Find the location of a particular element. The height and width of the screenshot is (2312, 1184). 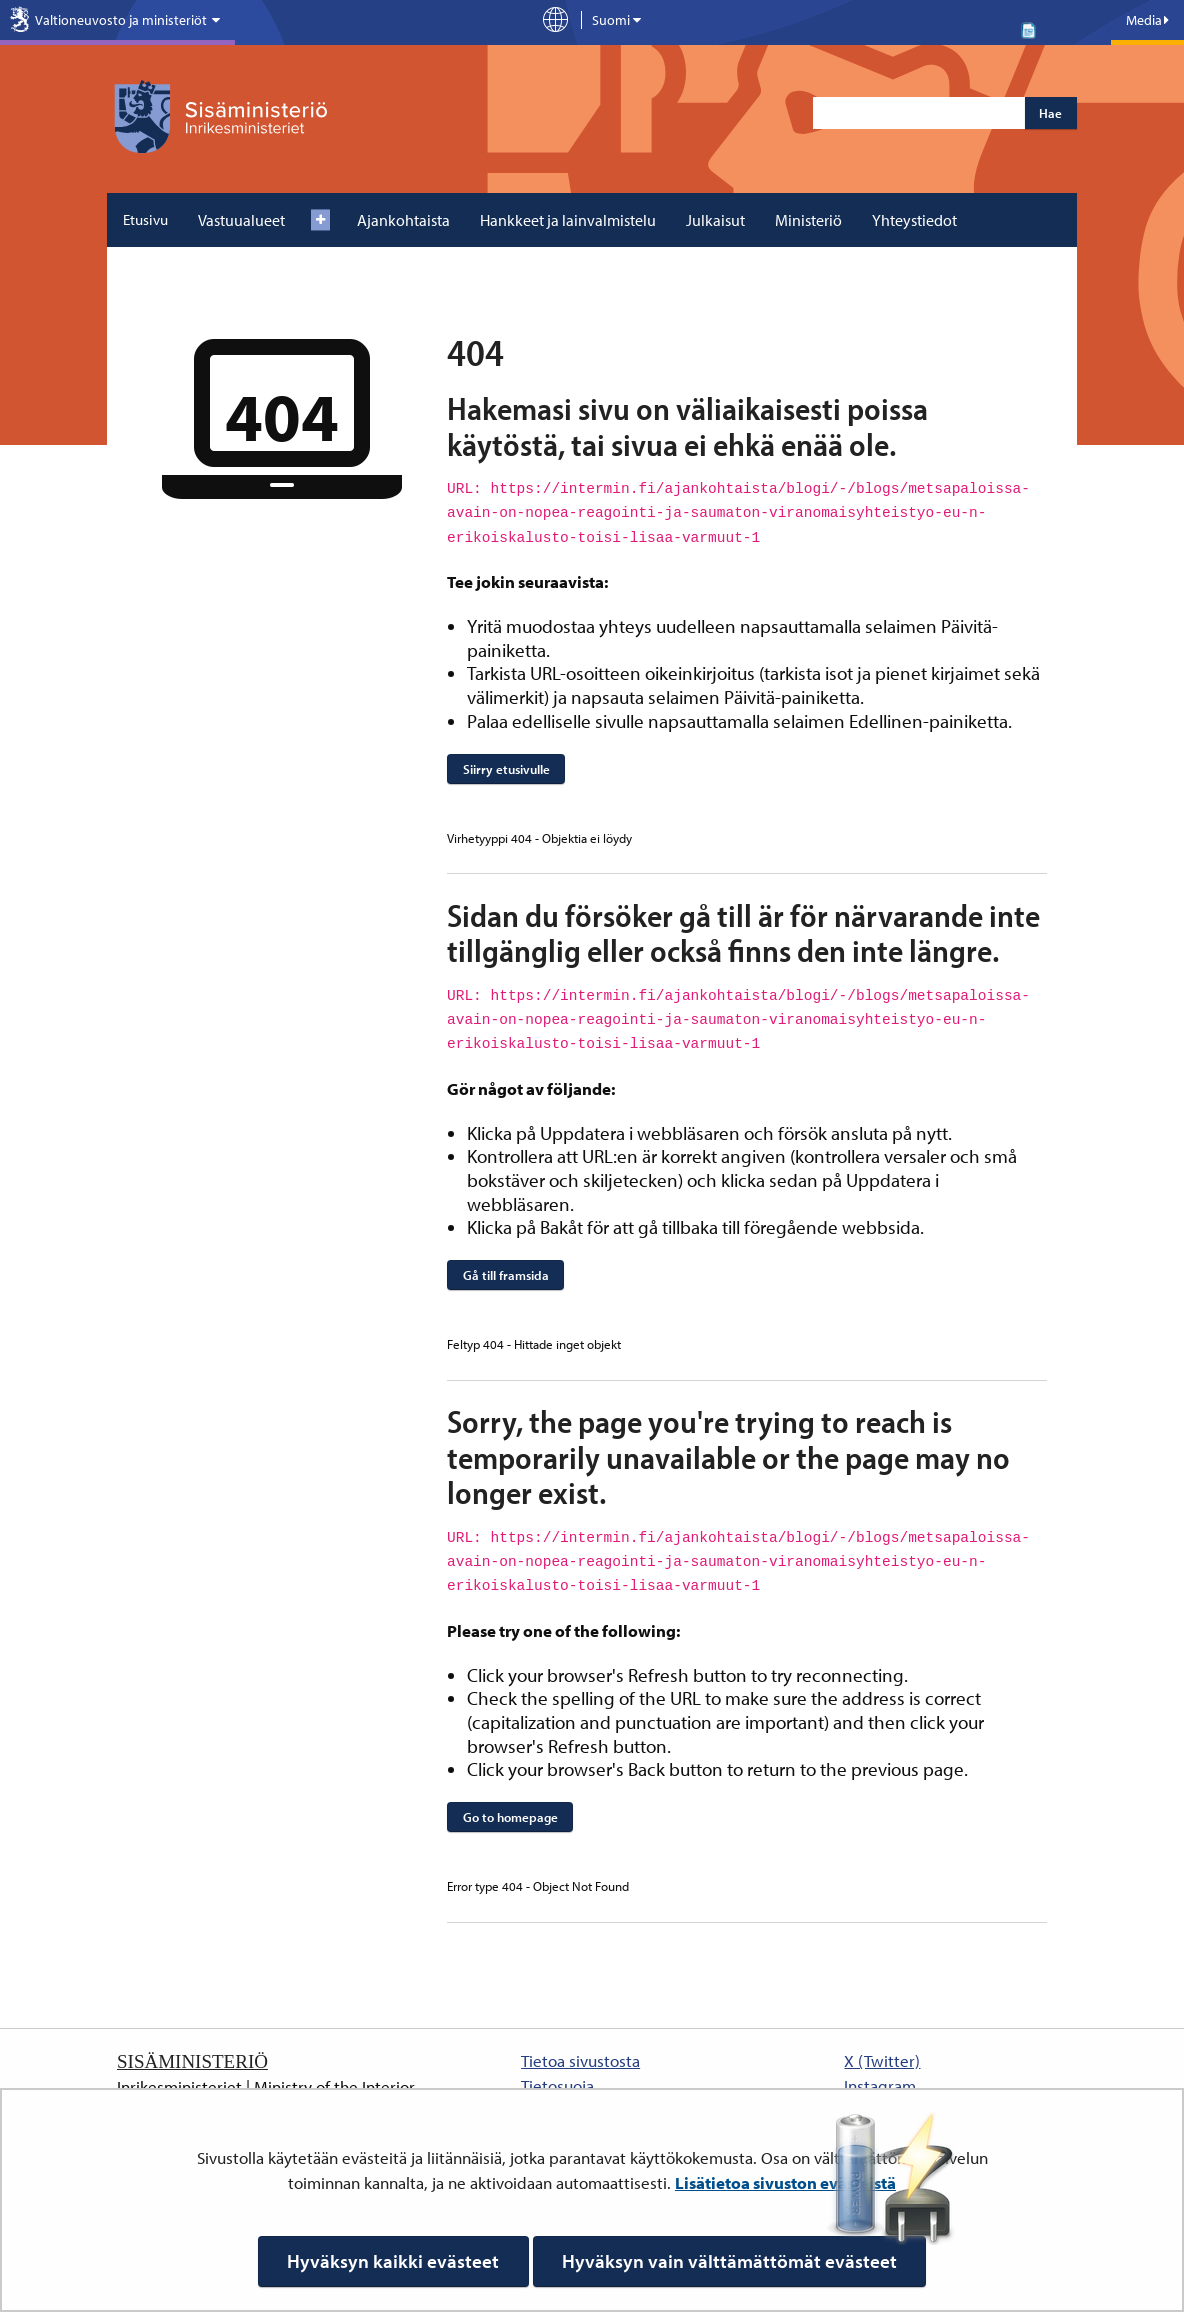

indicates battery is charging with good charge level is located at coordinates (887, 2176).